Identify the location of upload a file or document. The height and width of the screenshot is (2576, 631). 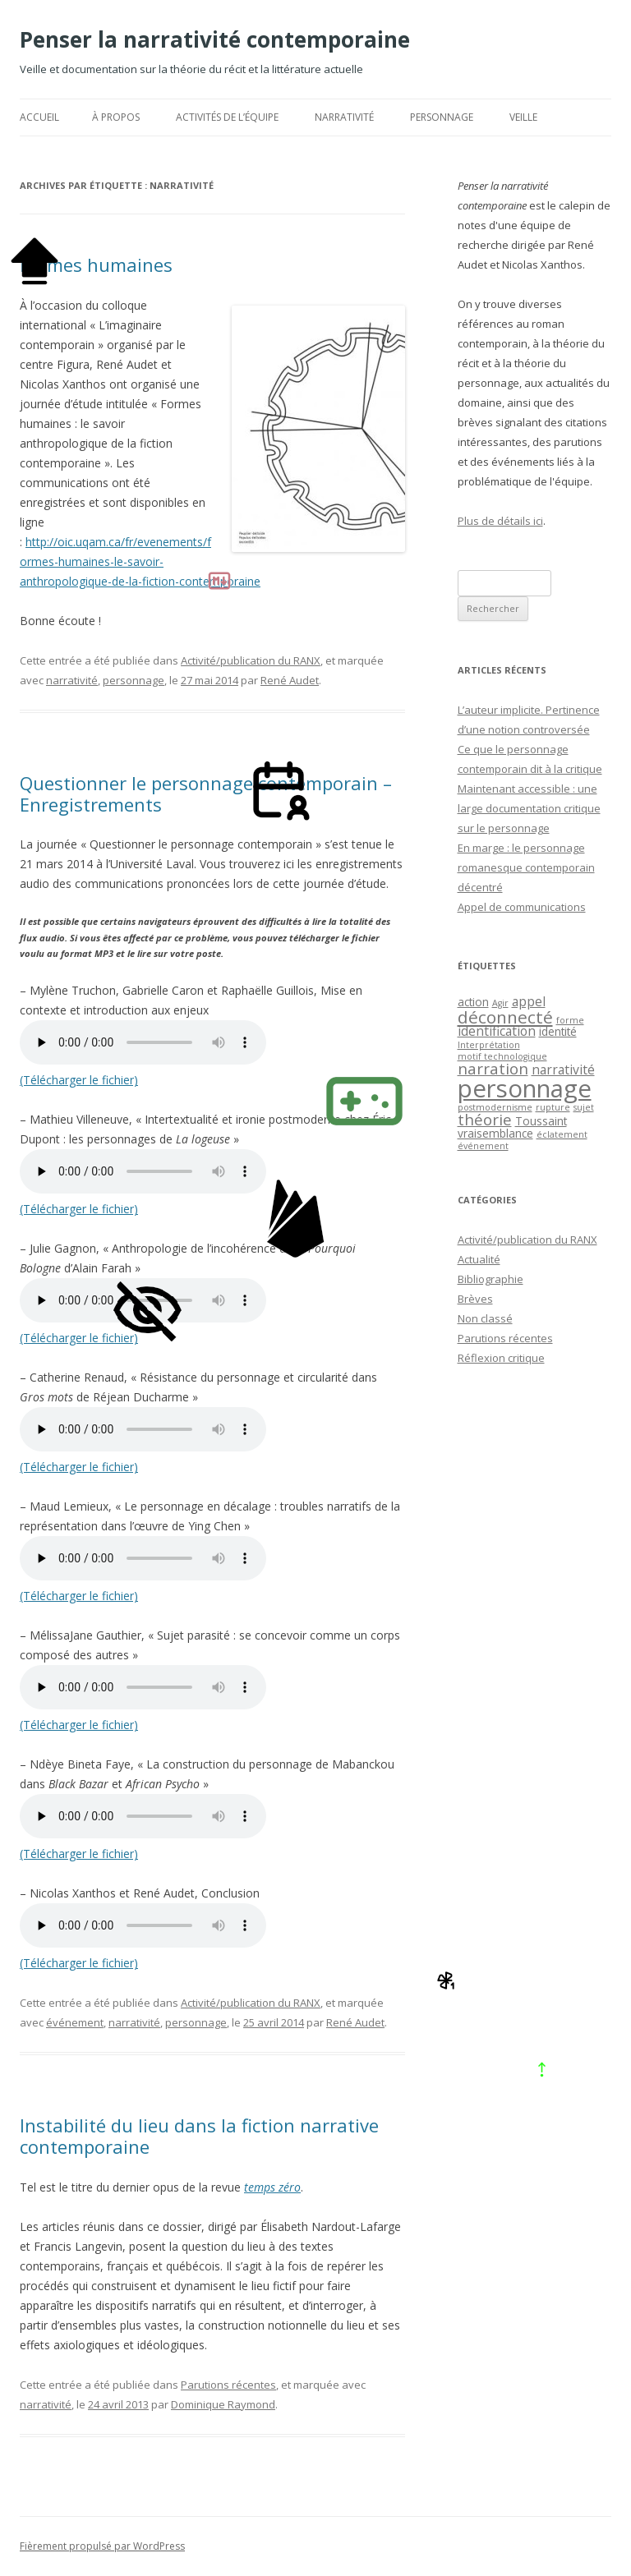
(35, 263).